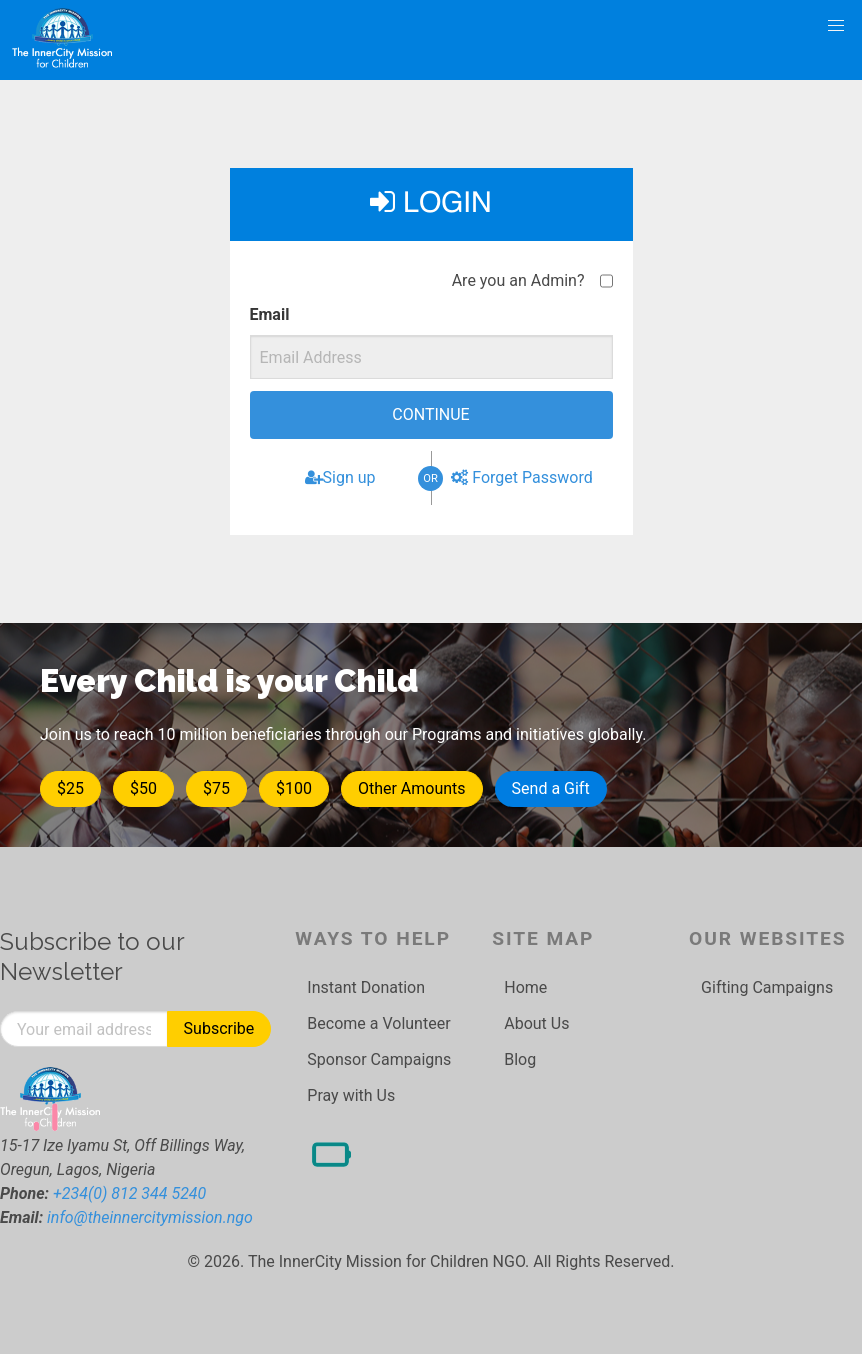  What do you see at coordinates (77, 1095) in the screenshot?
I see `indicates weak cellular network signal` at bounding box center [77, 1095].